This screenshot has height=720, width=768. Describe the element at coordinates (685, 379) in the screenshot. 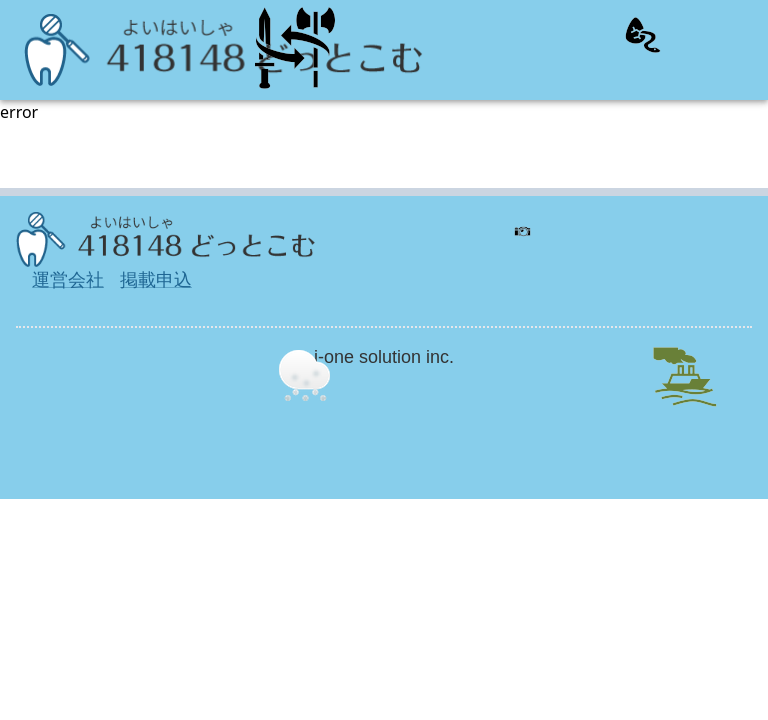

I see `select dreadnought or battleship unit` at that location.